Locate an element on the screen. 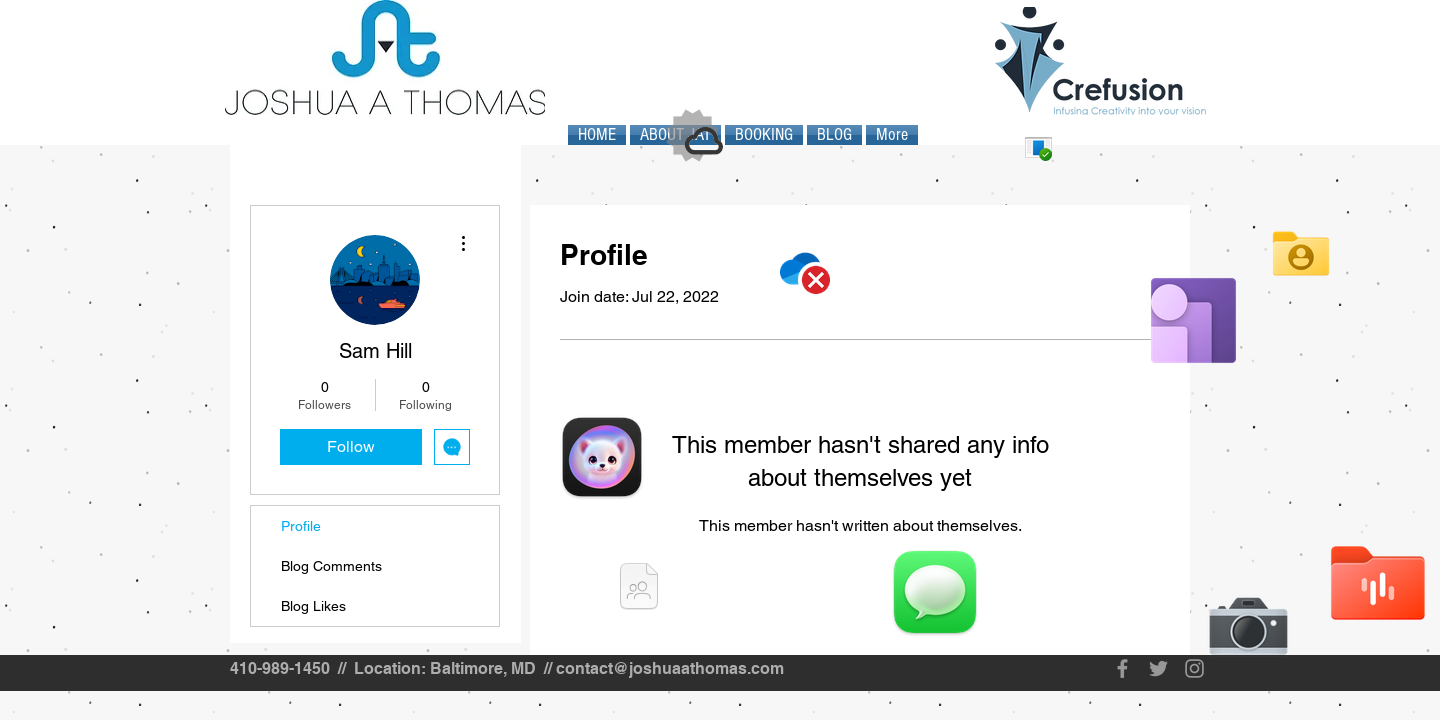 The image size is (1440, 720). open the CoreHR app is located at coordinates (1193, 320).